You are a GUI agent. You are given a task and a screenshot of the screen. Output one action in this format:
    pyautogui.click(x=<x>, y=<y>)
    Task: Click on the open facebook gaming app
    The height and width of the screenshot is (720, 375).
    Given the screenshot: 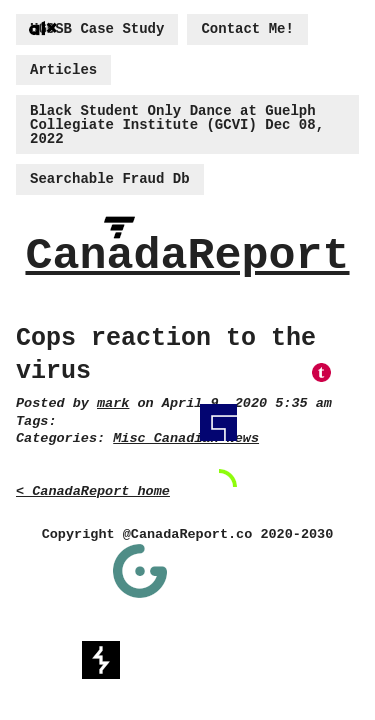 What is the action you would take?
    pyautogui.click(x=218, y=422)
    